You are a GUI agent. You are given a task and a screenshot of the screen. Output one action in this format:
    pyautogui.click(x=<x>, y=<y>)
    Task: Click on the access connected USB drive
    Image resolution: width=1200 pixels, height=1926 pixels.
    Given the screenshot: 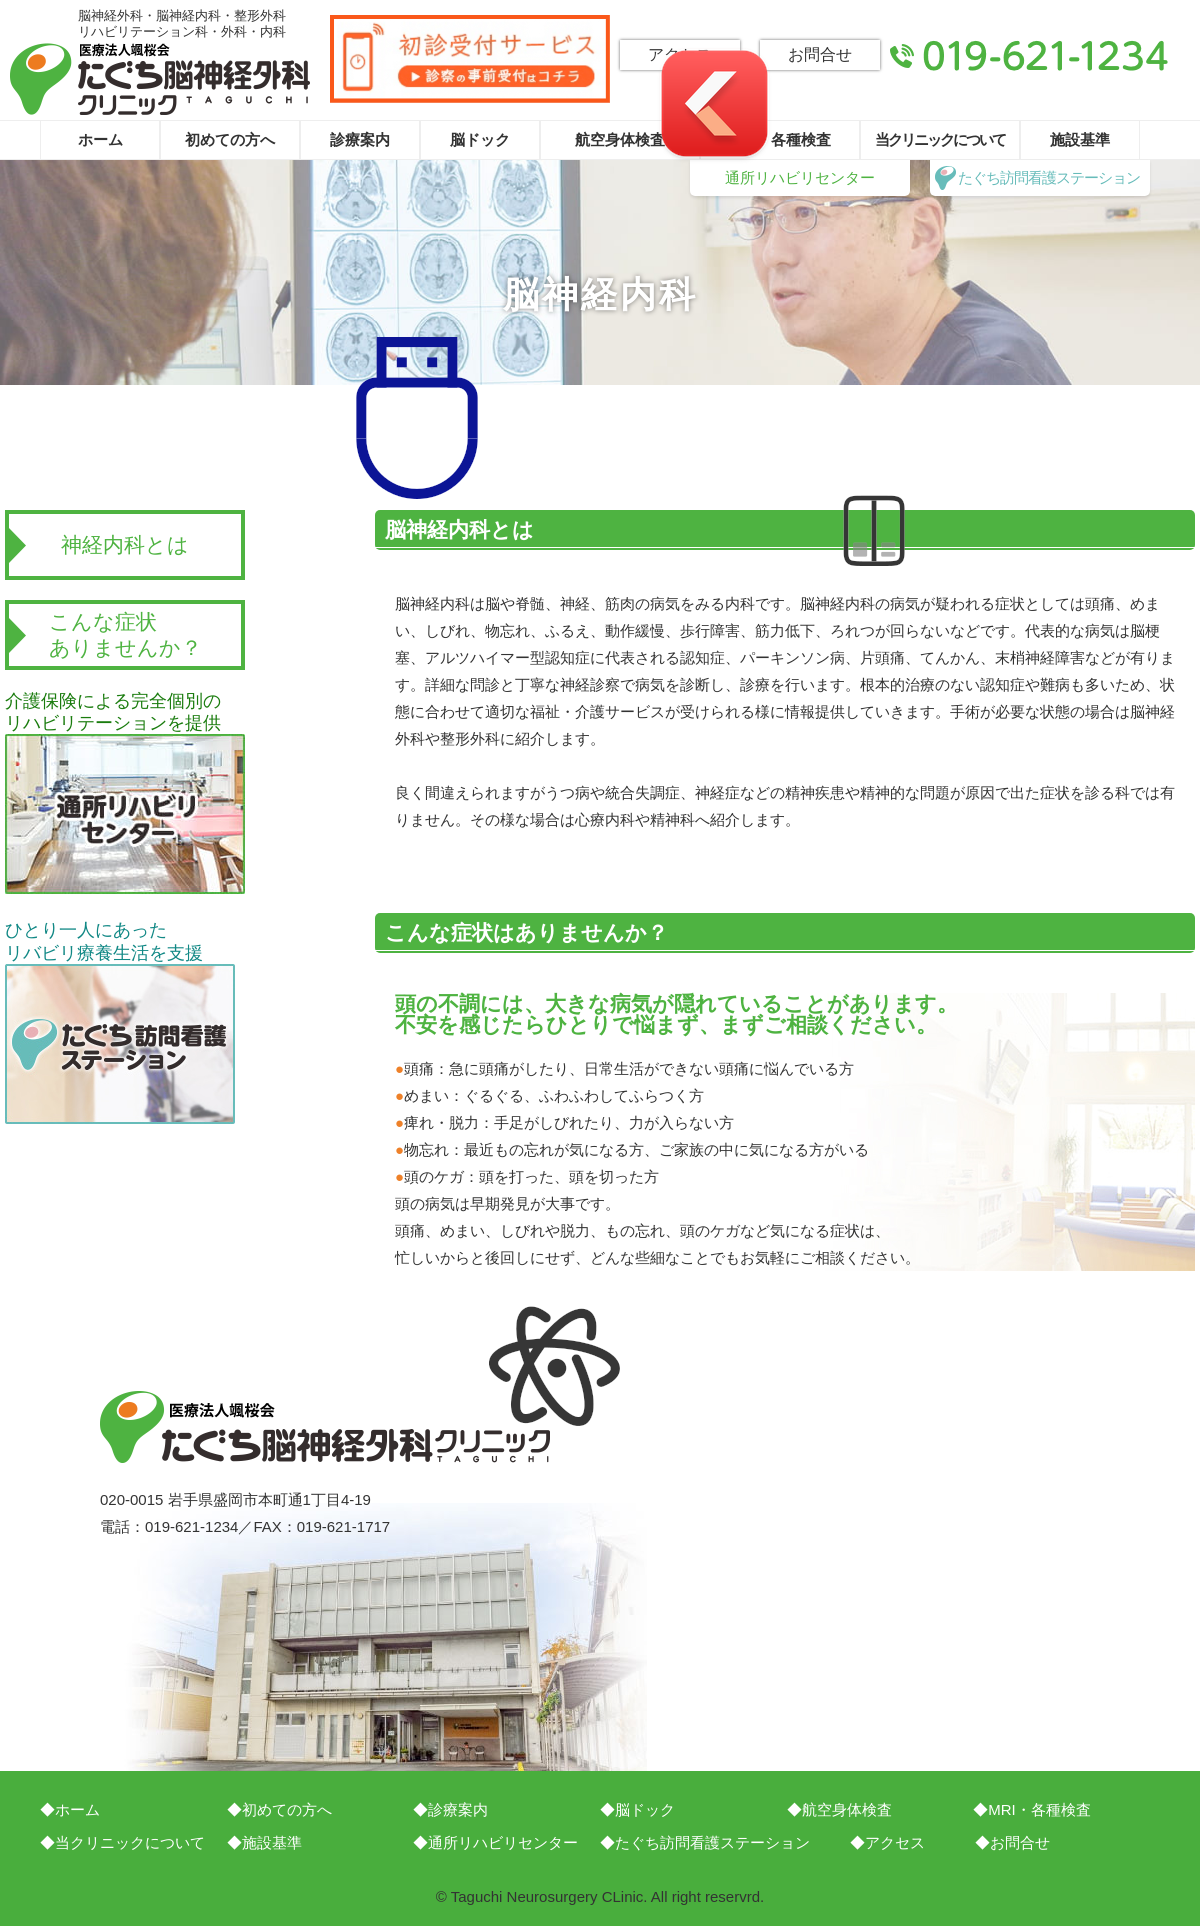 What is the action you would take?
    pyautogui.click(x=417, y=418)
    